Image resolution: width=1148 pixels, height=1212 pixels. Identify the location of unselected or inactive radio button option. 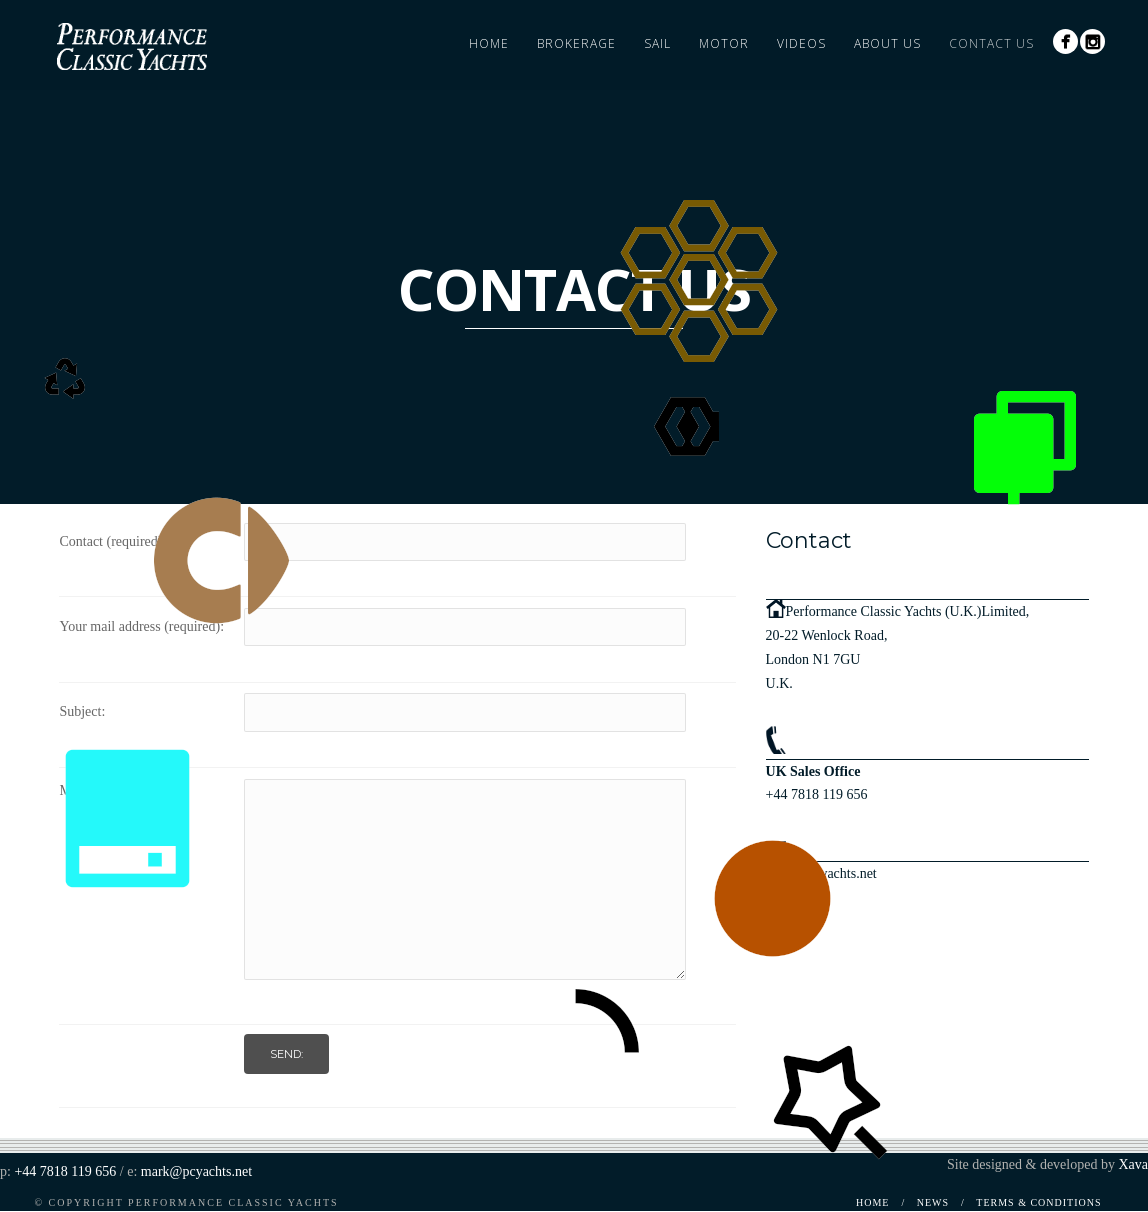
(772, 898).